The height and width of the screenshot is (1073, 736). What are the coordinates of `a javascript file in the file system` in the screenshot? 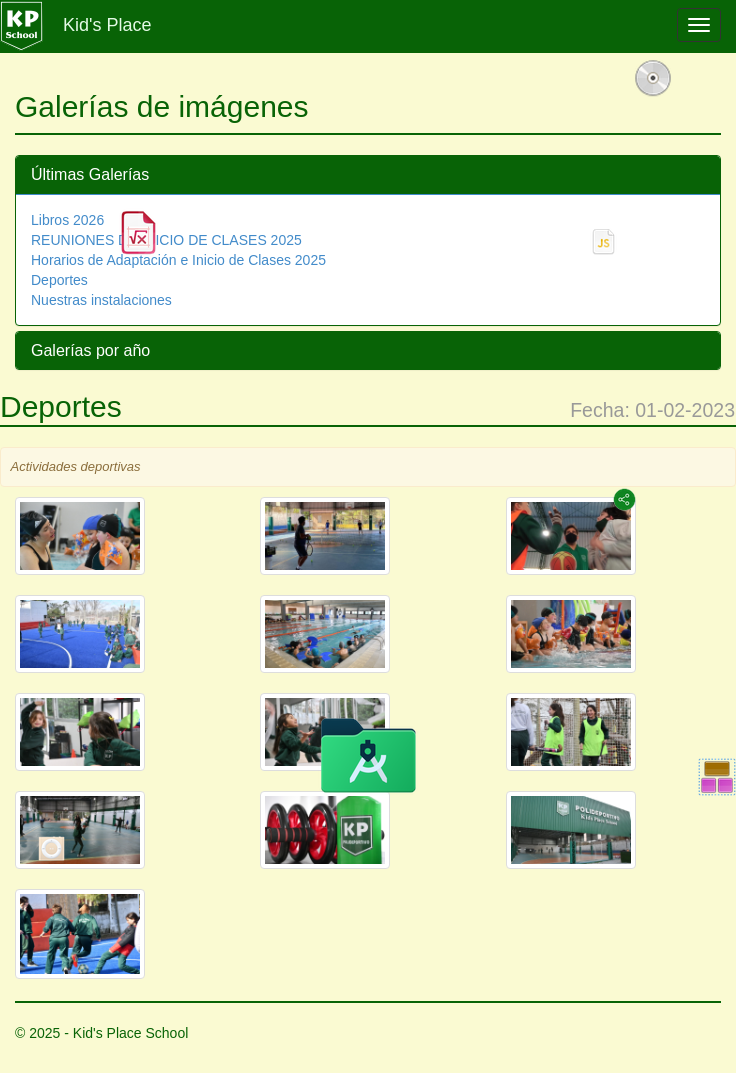 It's located at (603, 241).